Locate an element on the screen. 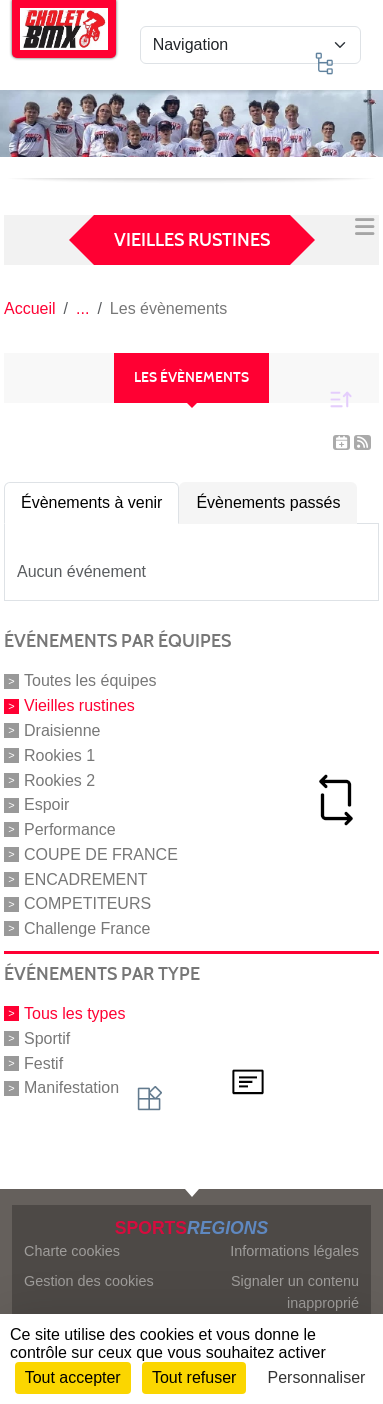  rotate your device orientation is located at coordinates (336, 800).